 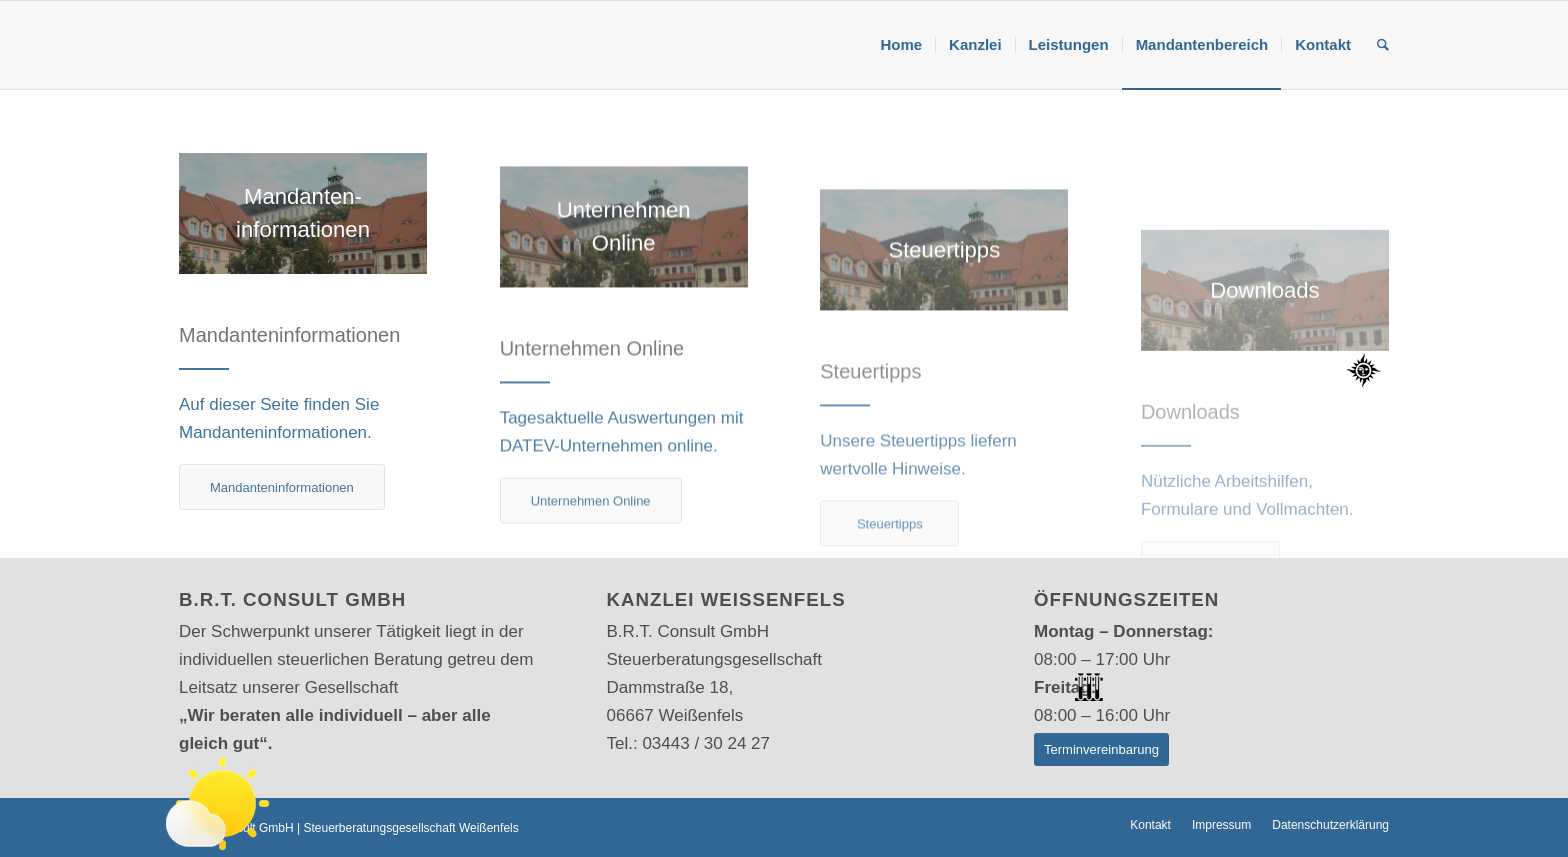 What do you see at coordinates (217, 803) in the screenshot?
I see `indicates partly cloudy weather conditions` at bounding box center [217, 803].